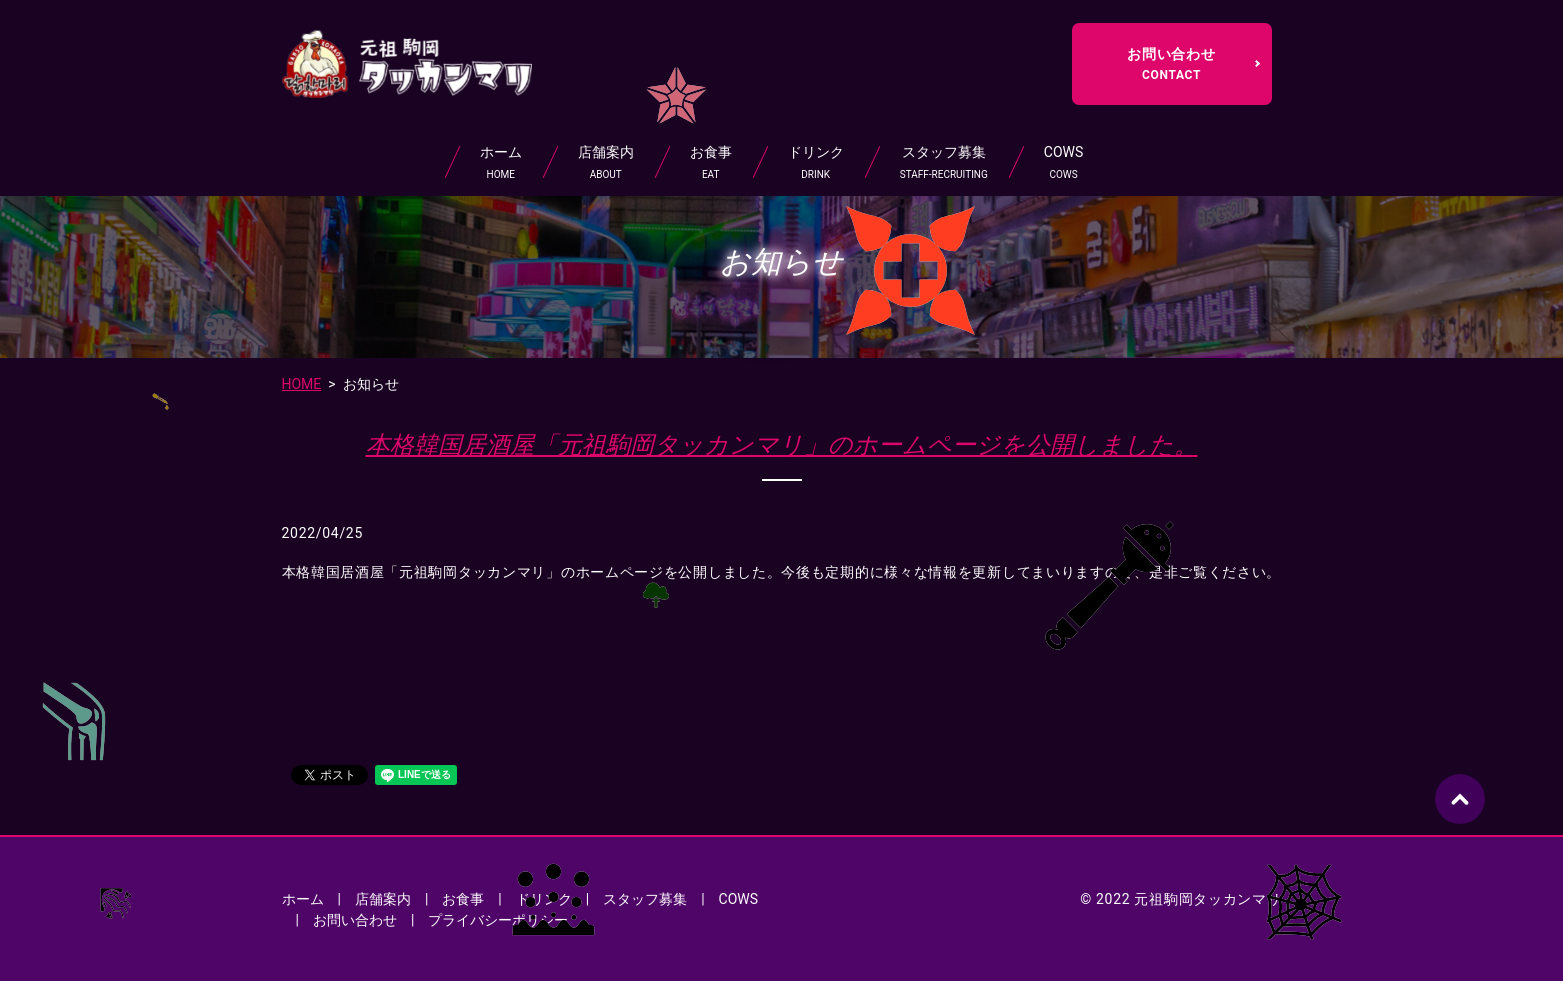  I want to click on staryu pokémon icon from a game interface, so click(676, 95).